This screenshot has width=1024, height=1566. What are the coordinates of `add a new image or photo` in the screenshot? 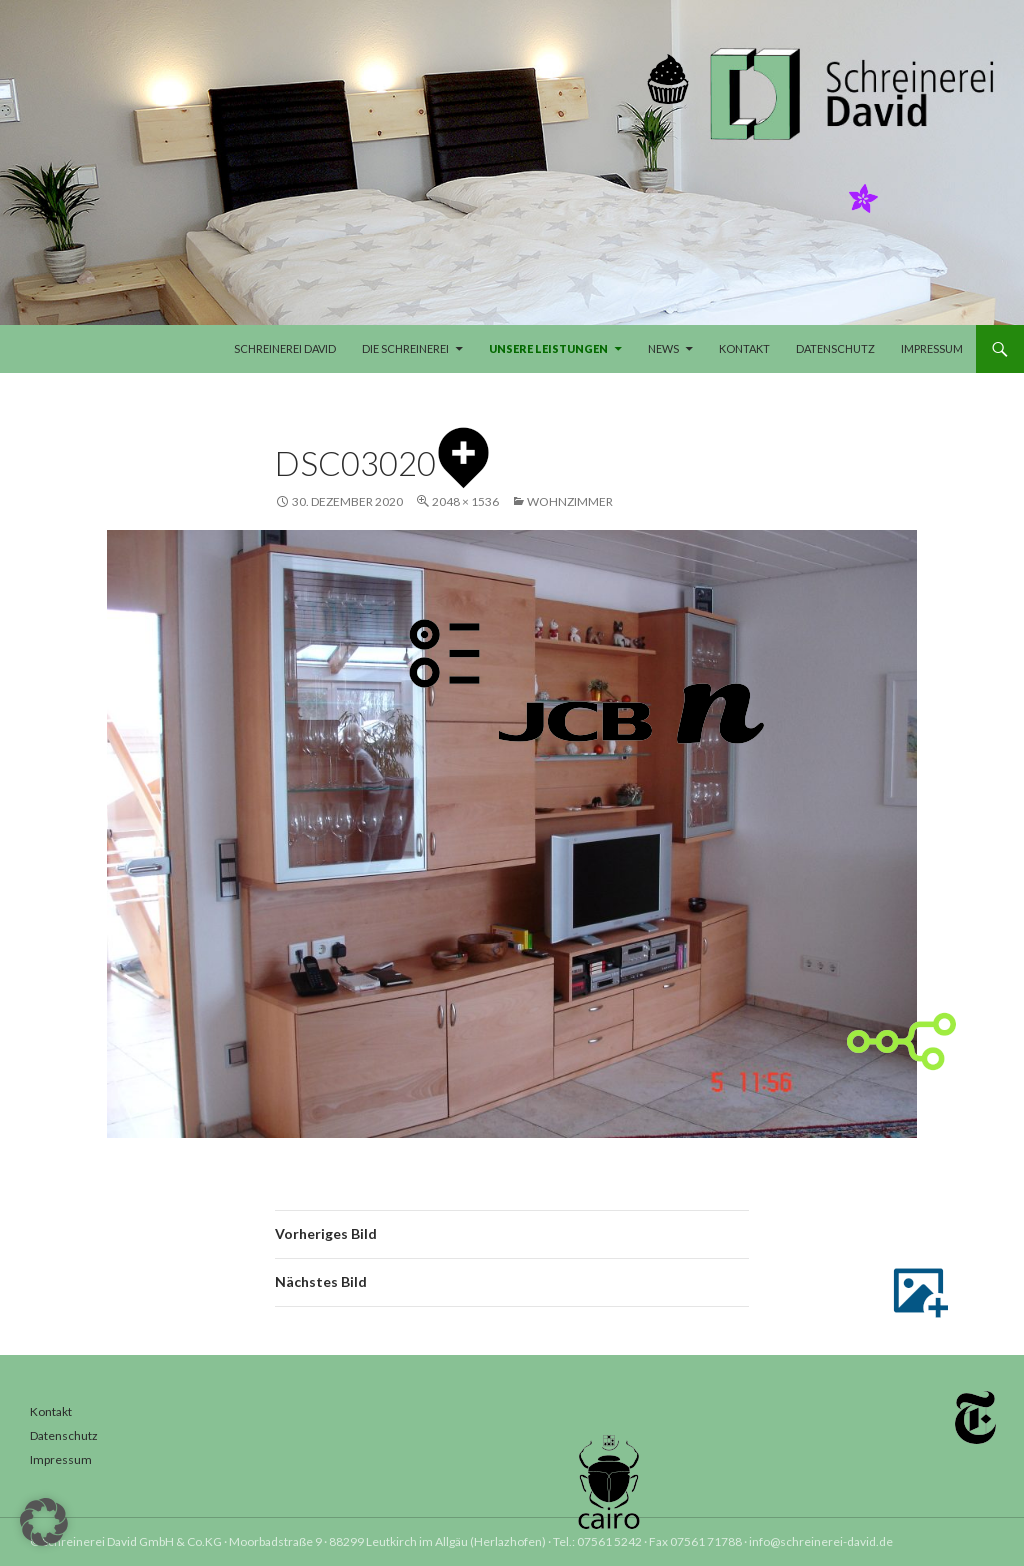 It's located at (918, 1290).